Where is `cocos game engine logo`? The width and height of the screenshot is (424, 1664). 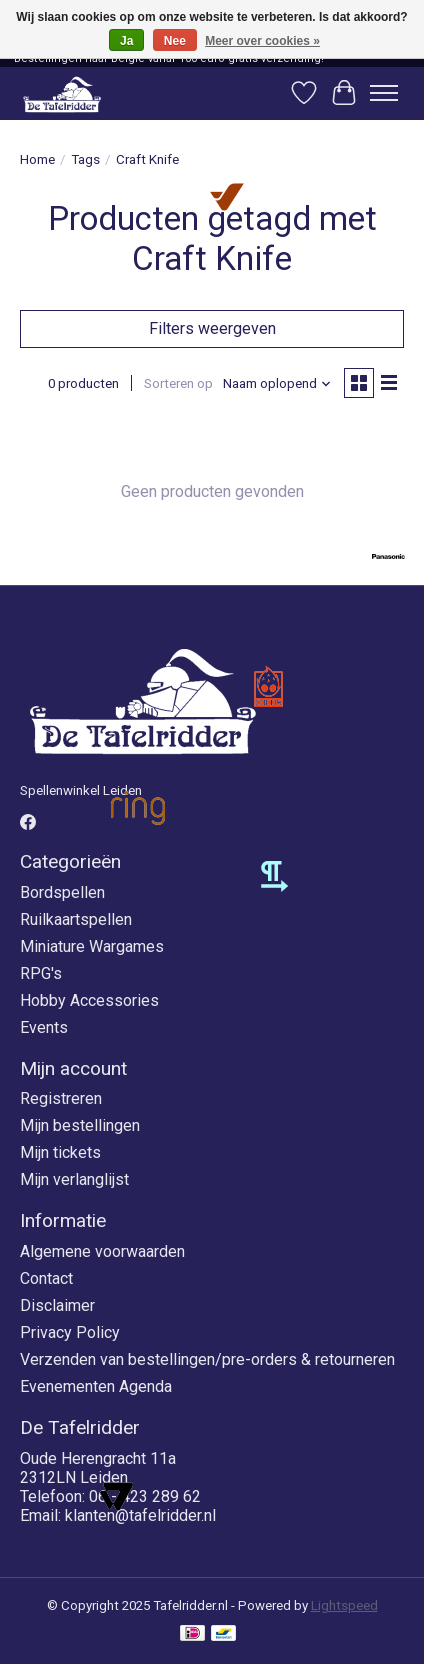
cocos game engine logo is located at coordinates (268, 686).